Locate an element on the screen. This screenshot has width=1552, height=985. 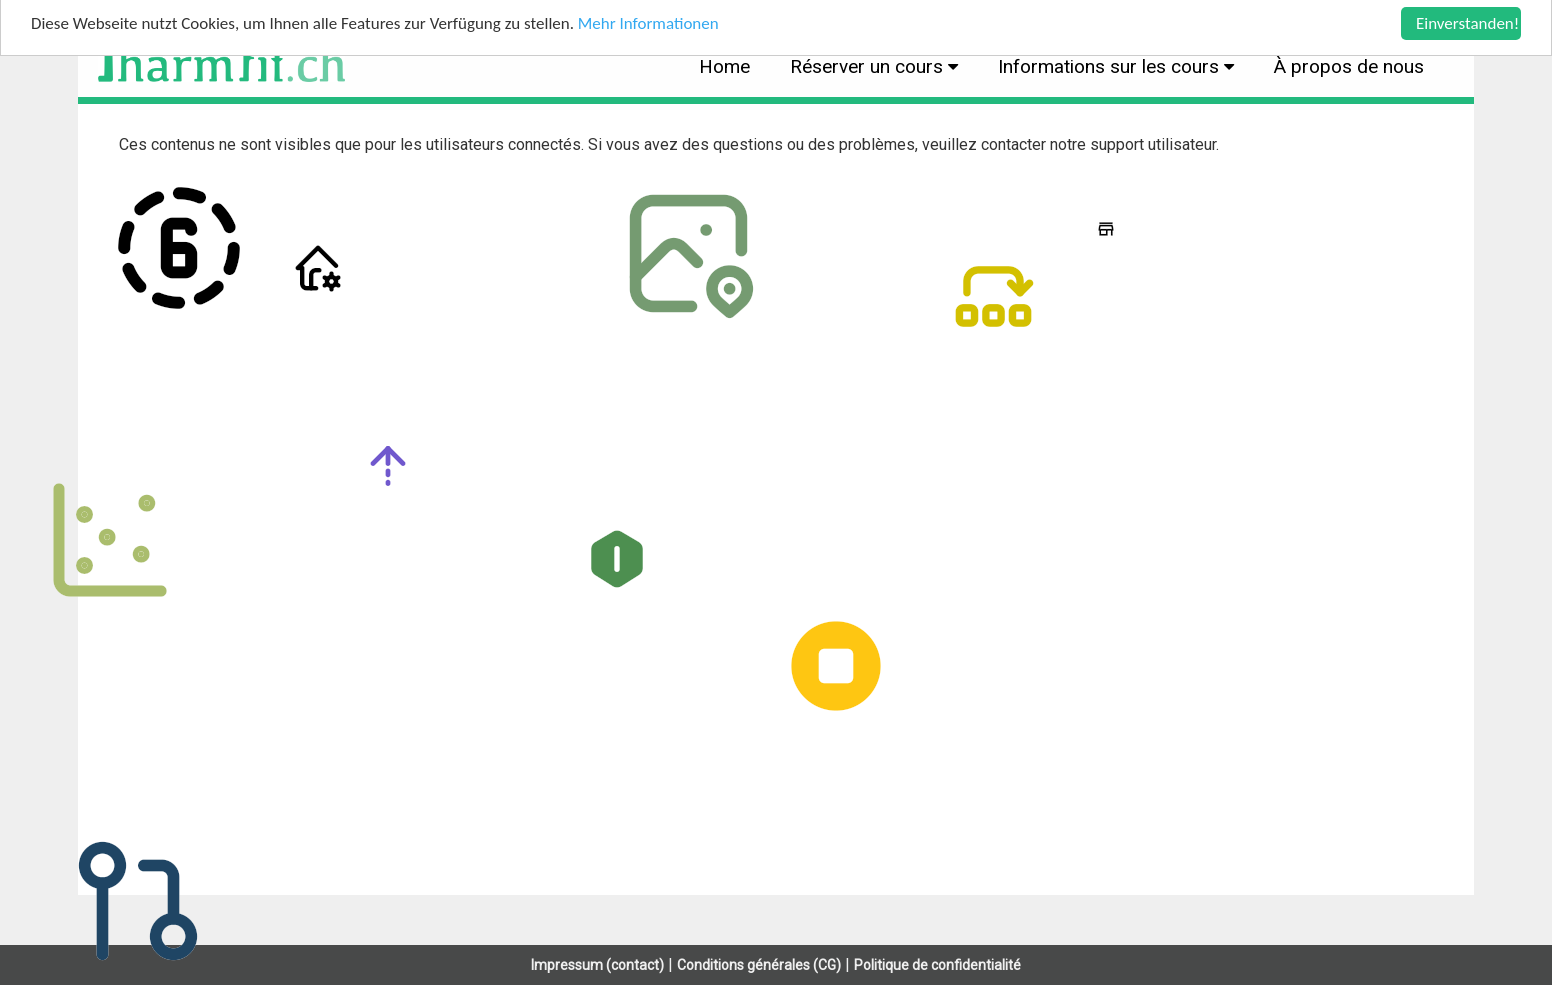
reorder items in a list is located at coordinates (993, 296).